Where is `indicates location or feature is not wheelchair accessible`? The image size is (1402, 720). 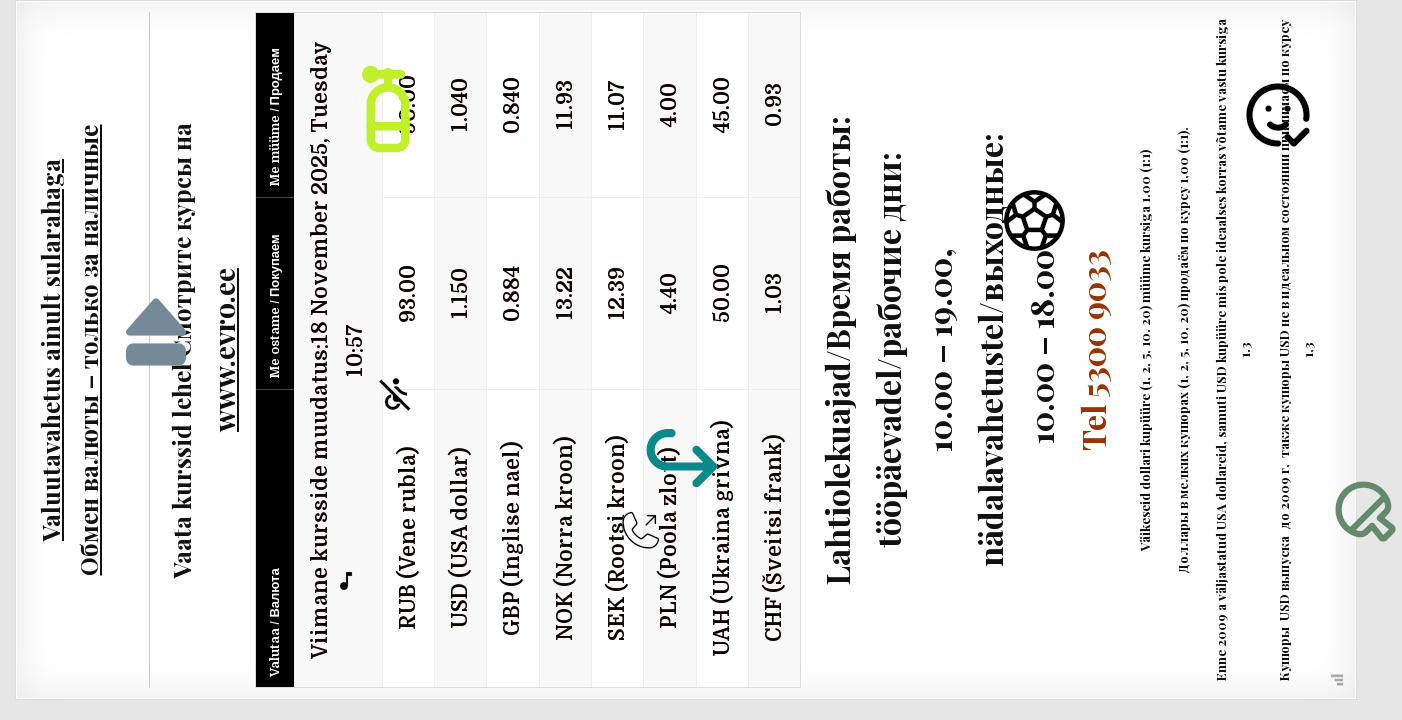
indicates location or feature is not wheelchair accessible is located at coordinates (396, 394).